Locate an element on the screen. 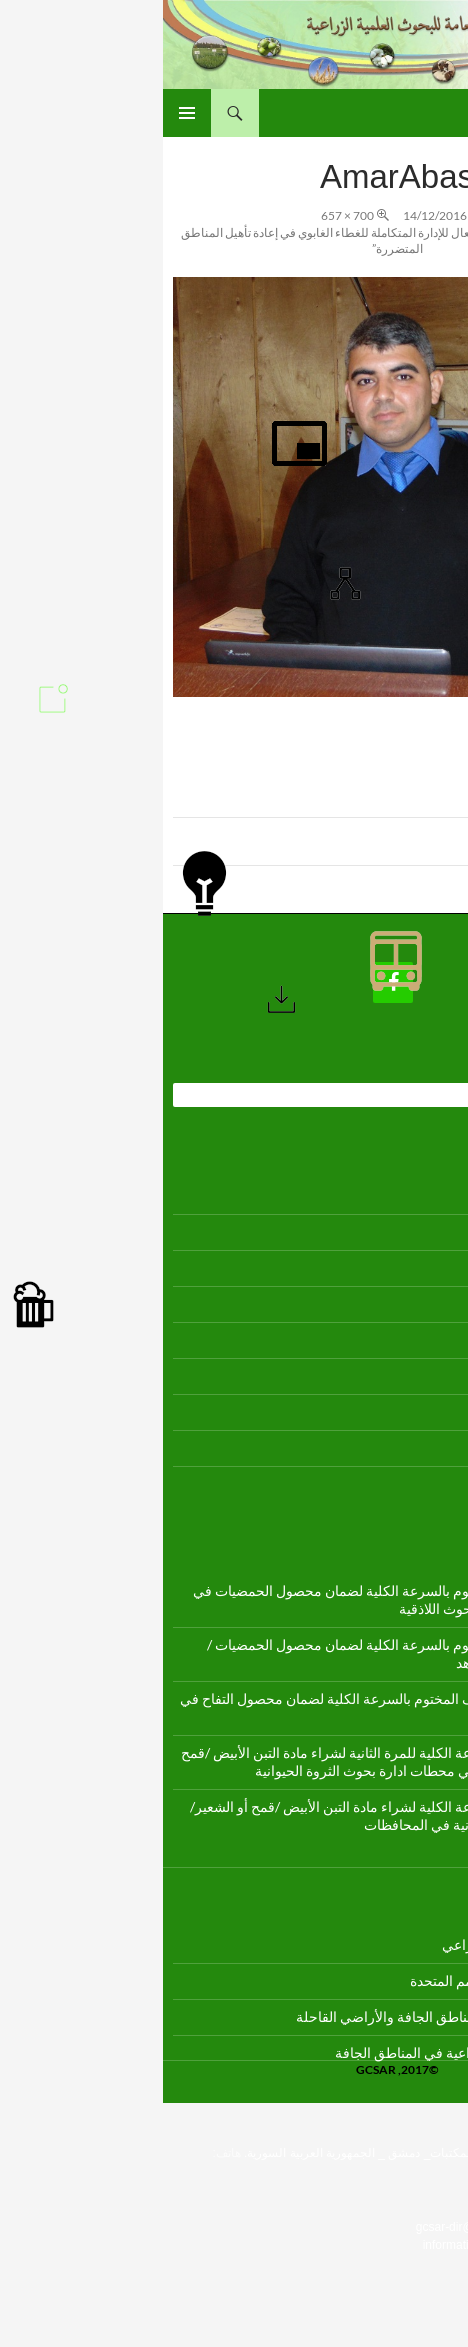 The width and height of the screenshot is (468, 2347). view notifications is located at coordinates (53, 699).